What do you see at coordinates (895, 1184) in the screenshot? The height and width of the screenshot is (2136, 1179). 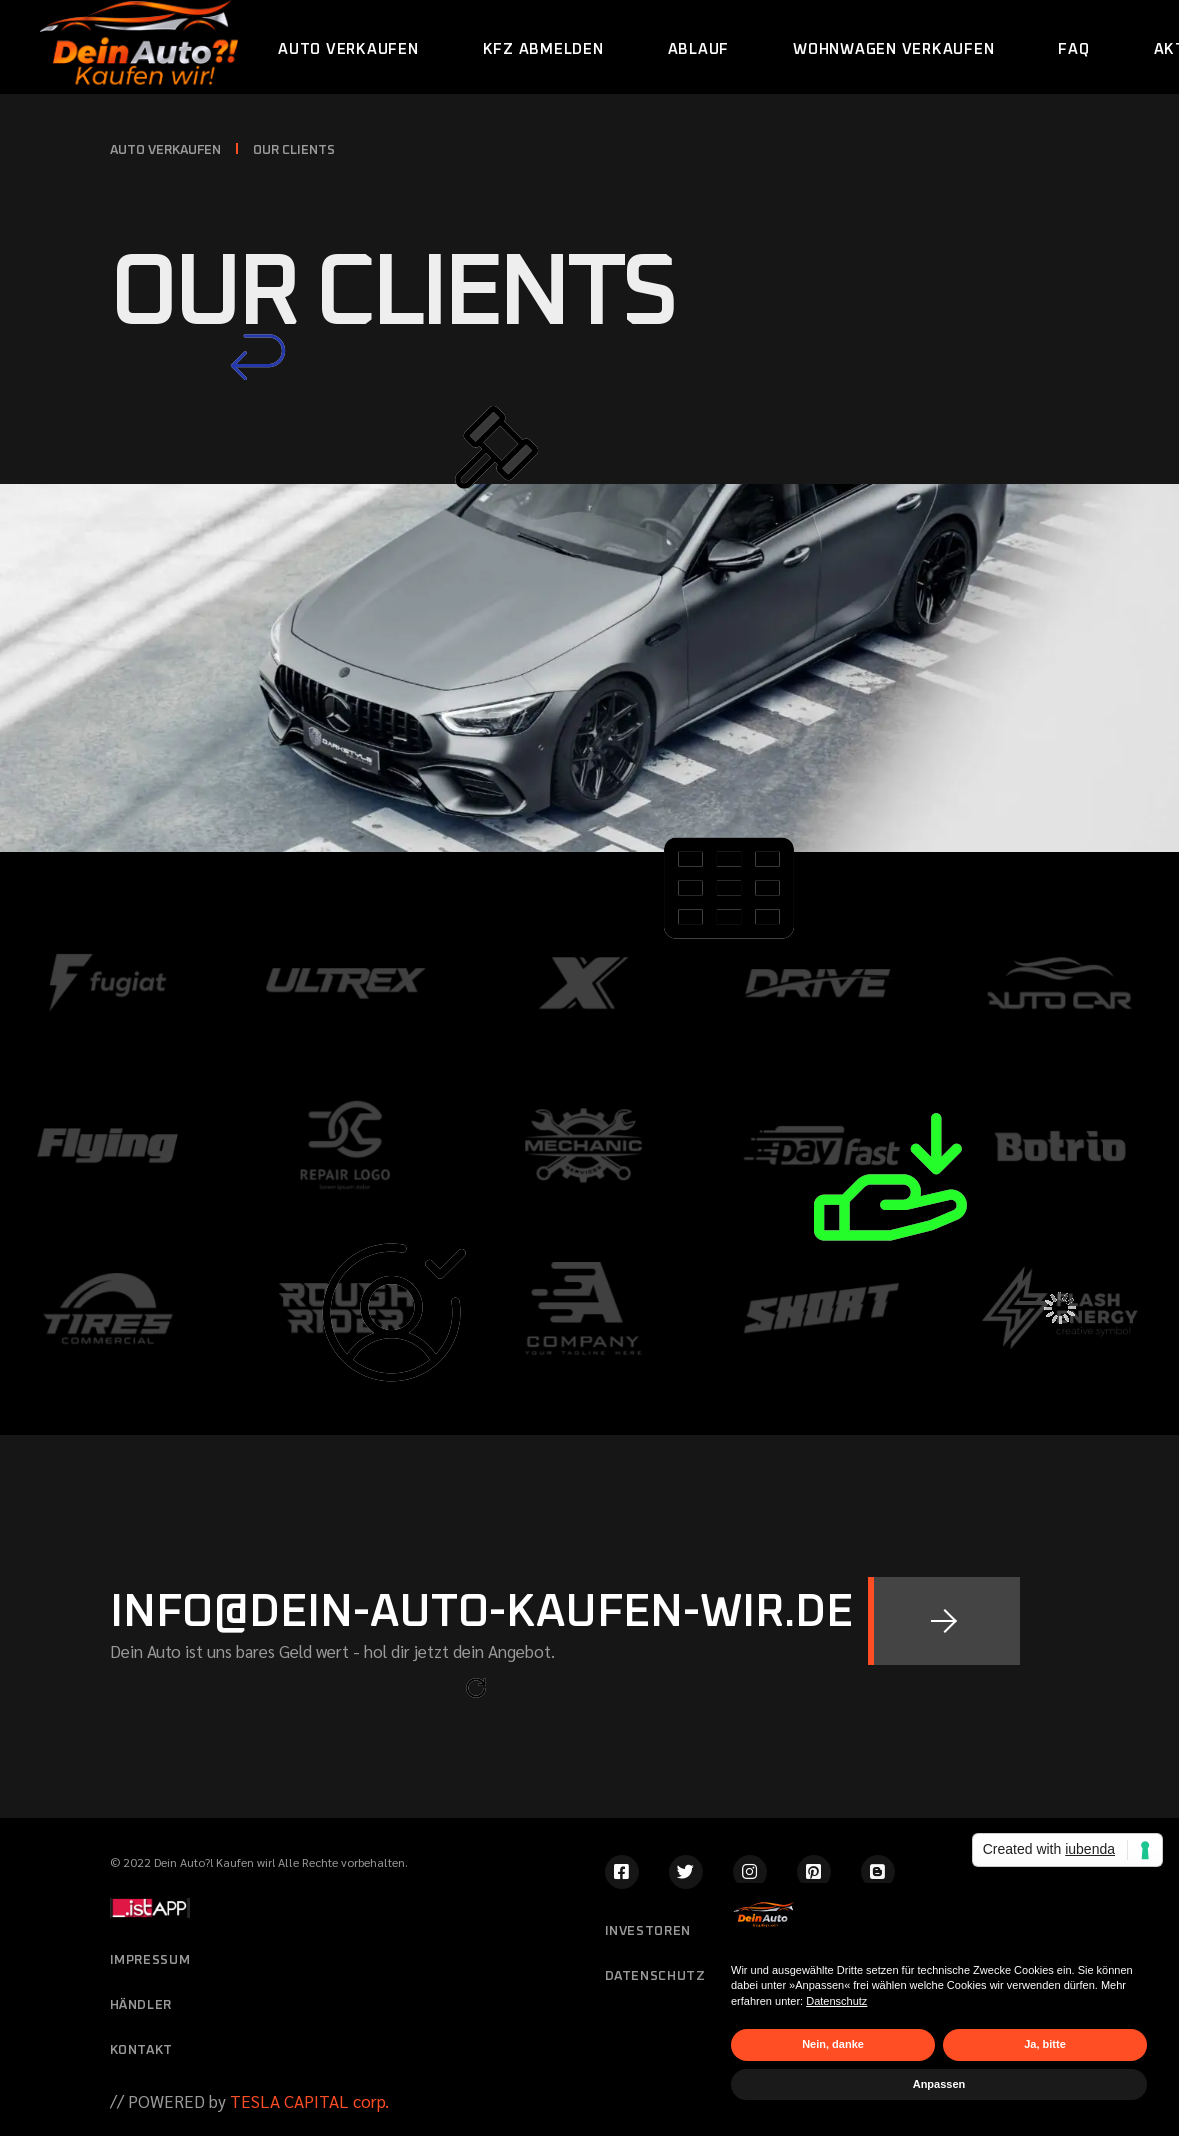 I see `receive or accept an incoming item` at bounding box center [895, 1184].